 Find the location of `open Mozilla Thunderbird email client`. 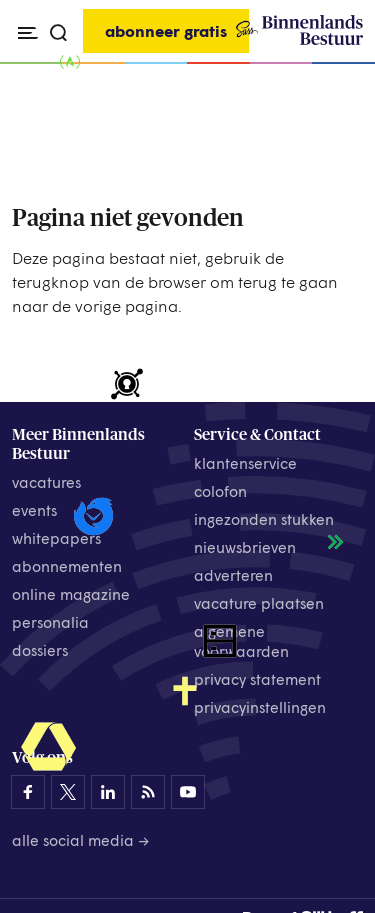

open Mozilla Thunderbird email client is located at coordinates (93, 516).